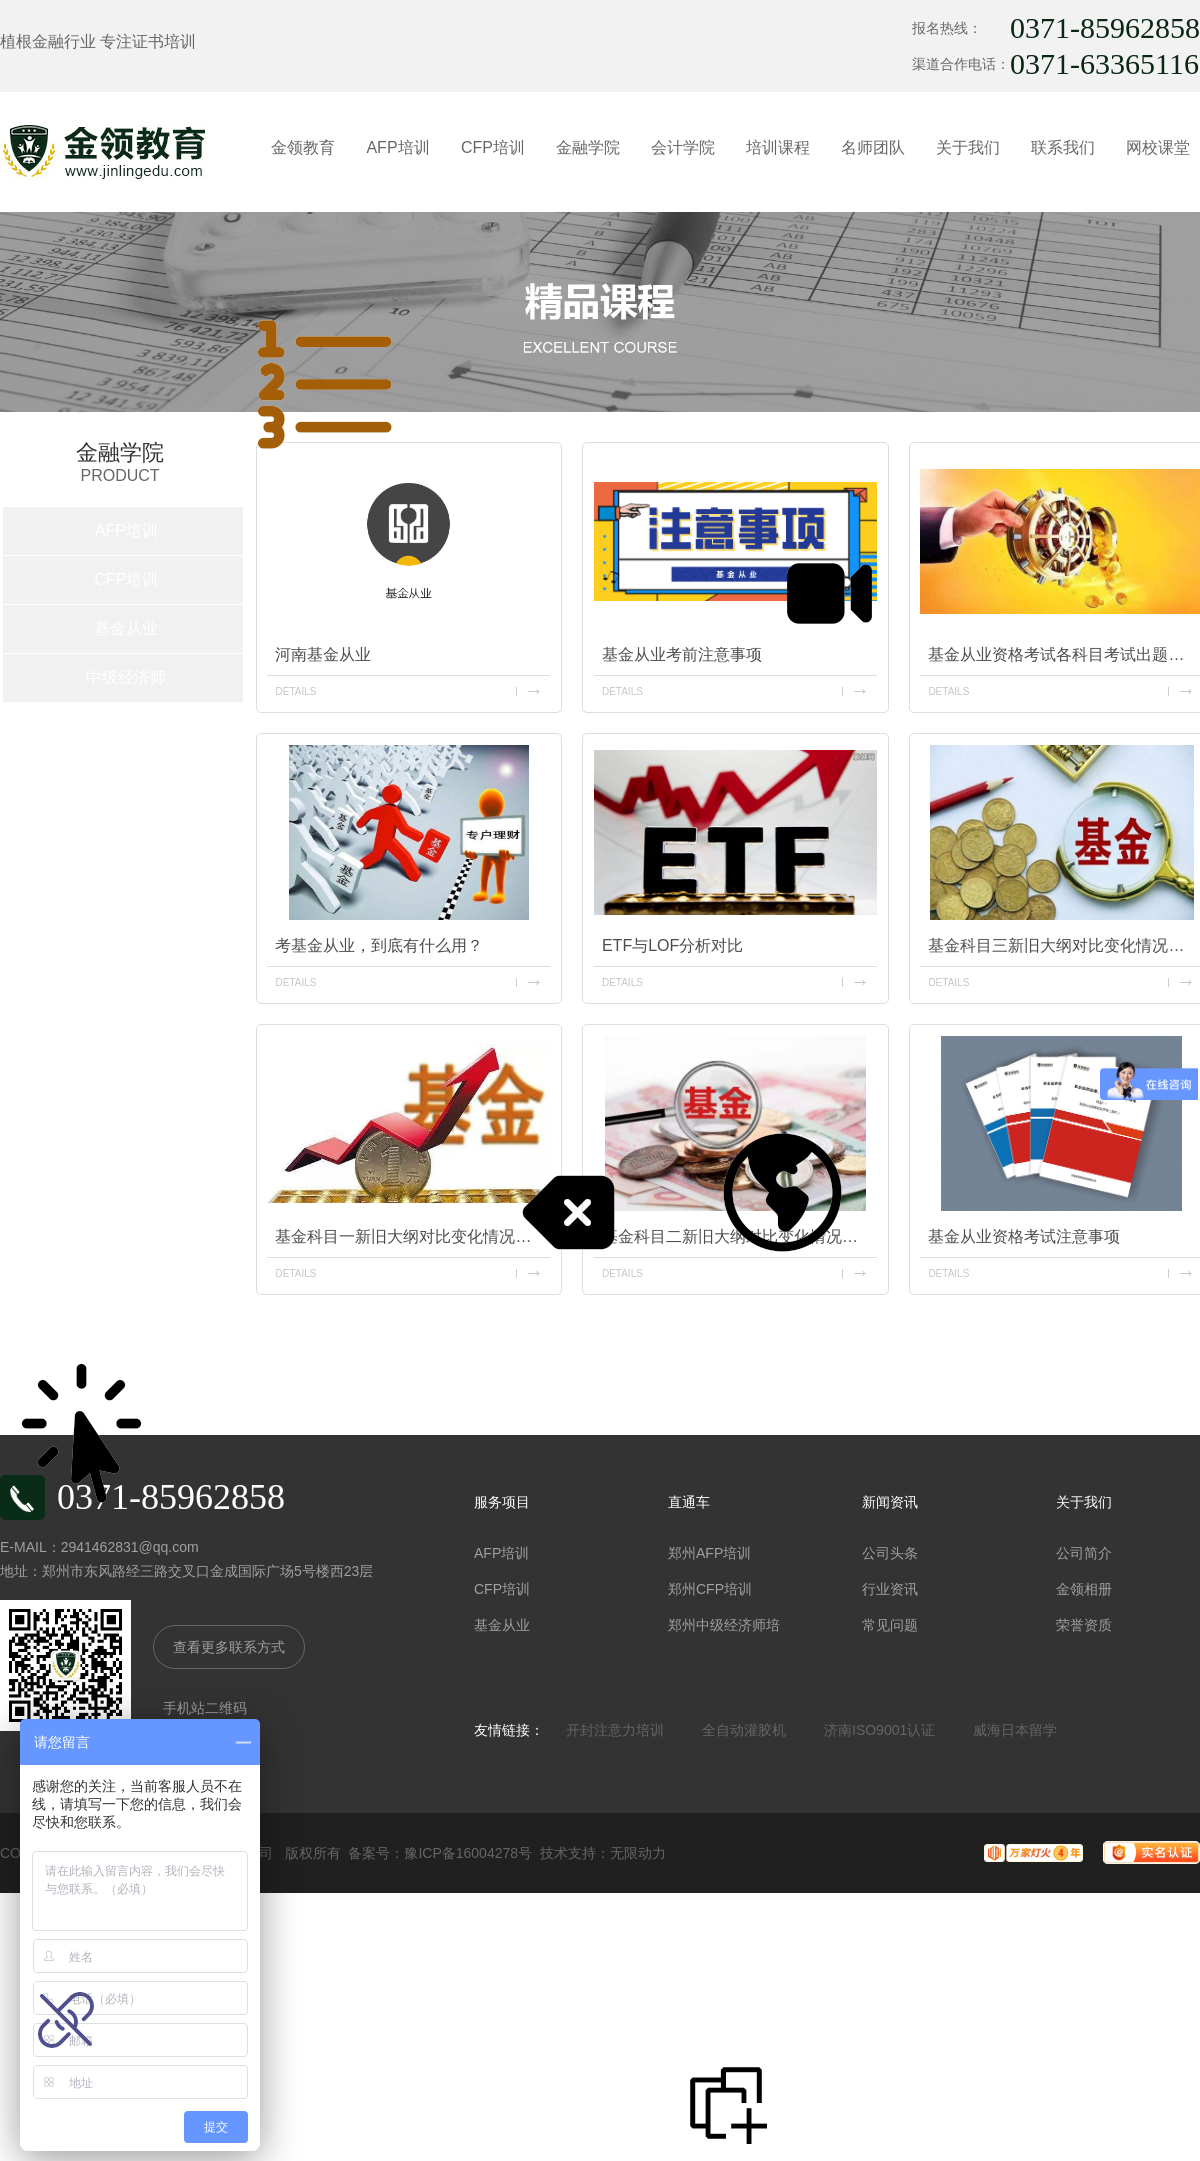 The width and height of the screenshot is (1200, 2161). I want to click on start a video call, so click(829, 593).